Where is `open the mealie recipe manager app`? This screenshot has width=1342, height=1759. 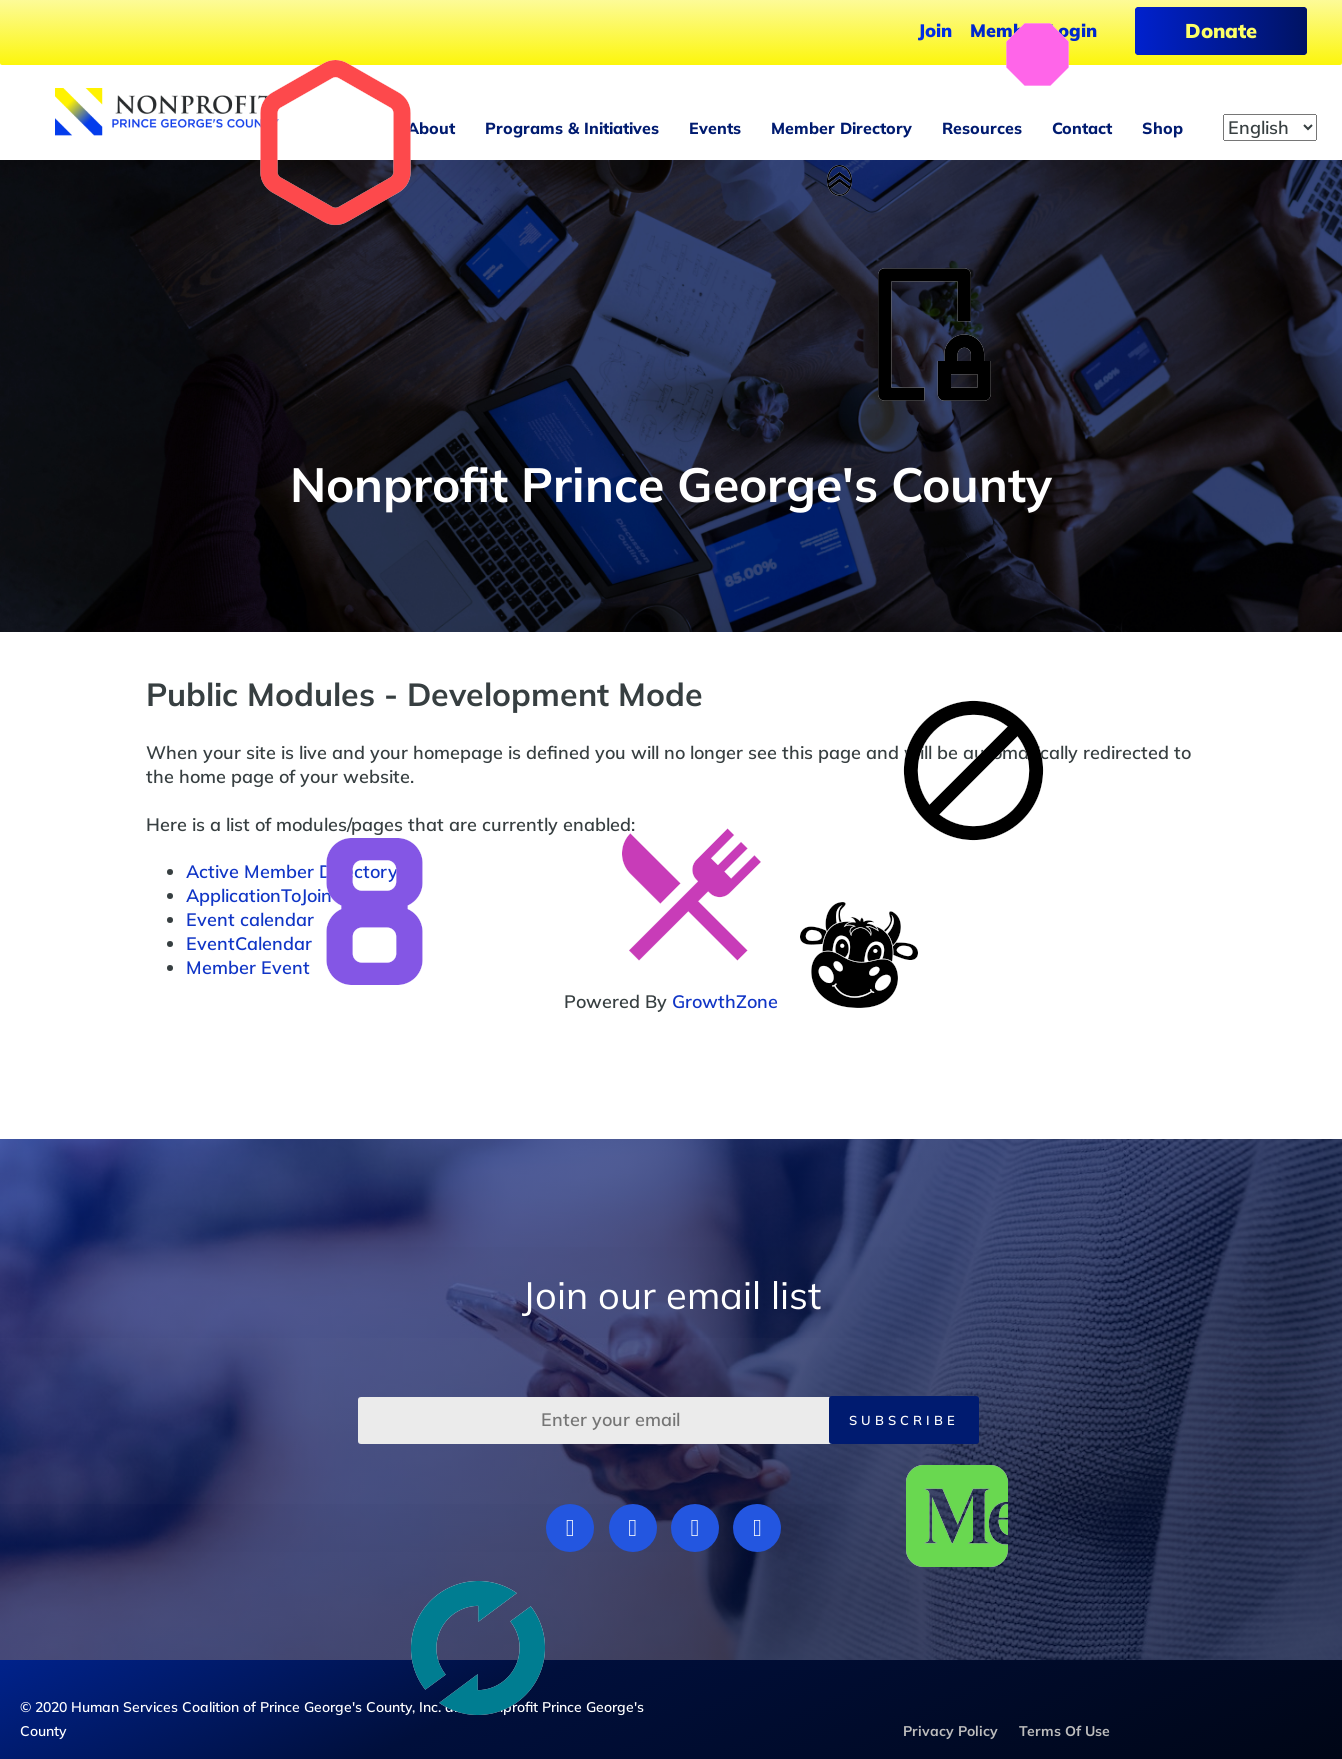
open the mealie recipe manager app is located at coordinates (691, 894).